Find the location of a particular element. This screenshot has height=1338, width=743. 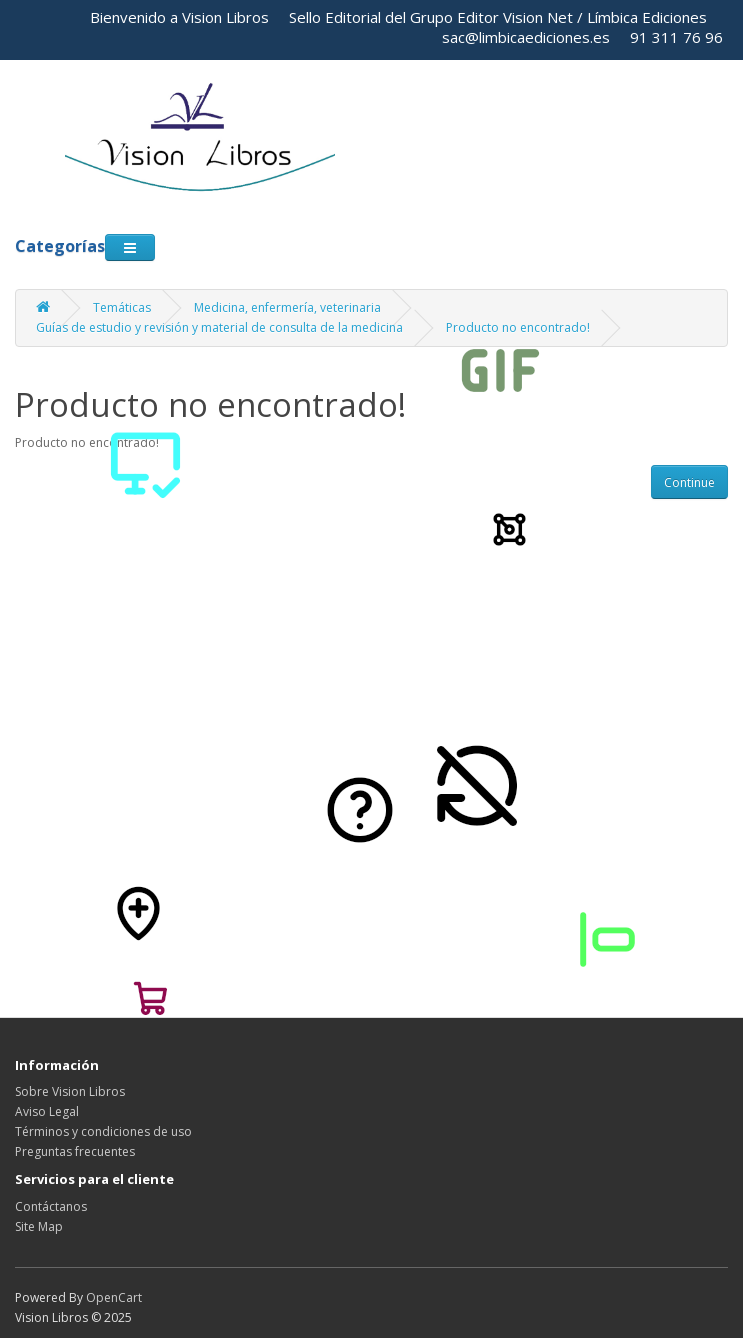

disable browsing history tracking is located at coordinates (477, 786).